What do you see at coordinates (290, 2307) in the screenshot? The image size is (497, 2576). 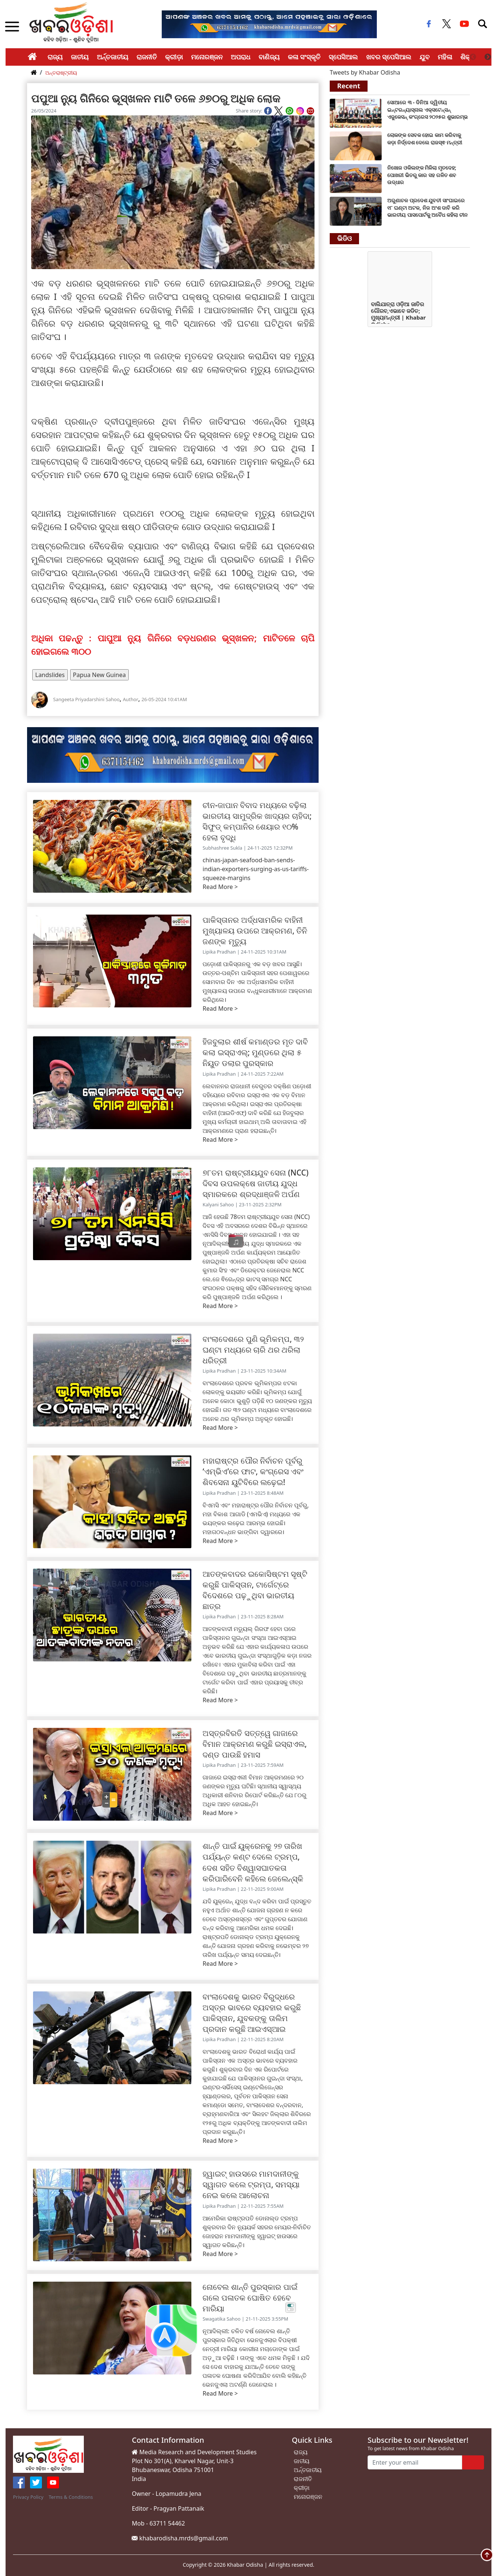 I see `open gnome tweaks settings` at bounding box center [290, 2307].